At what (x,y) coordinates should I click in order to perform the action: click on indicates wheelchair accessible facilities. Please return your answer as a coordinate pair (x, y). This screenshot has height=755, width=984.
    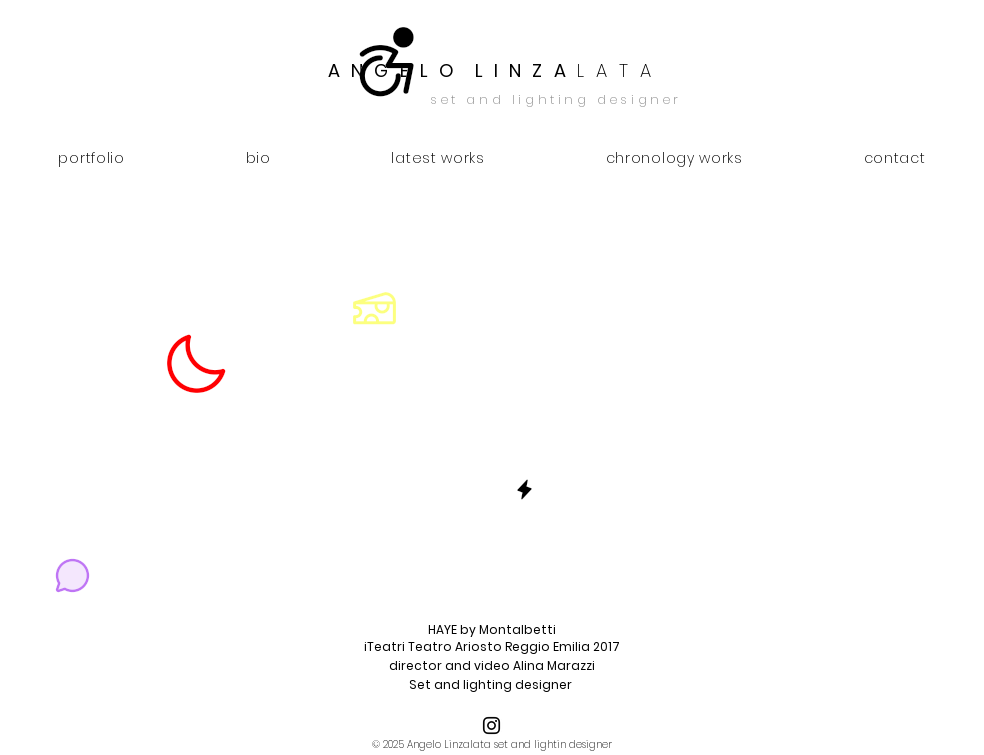
    Looking at the image, I should click on (388, 63).